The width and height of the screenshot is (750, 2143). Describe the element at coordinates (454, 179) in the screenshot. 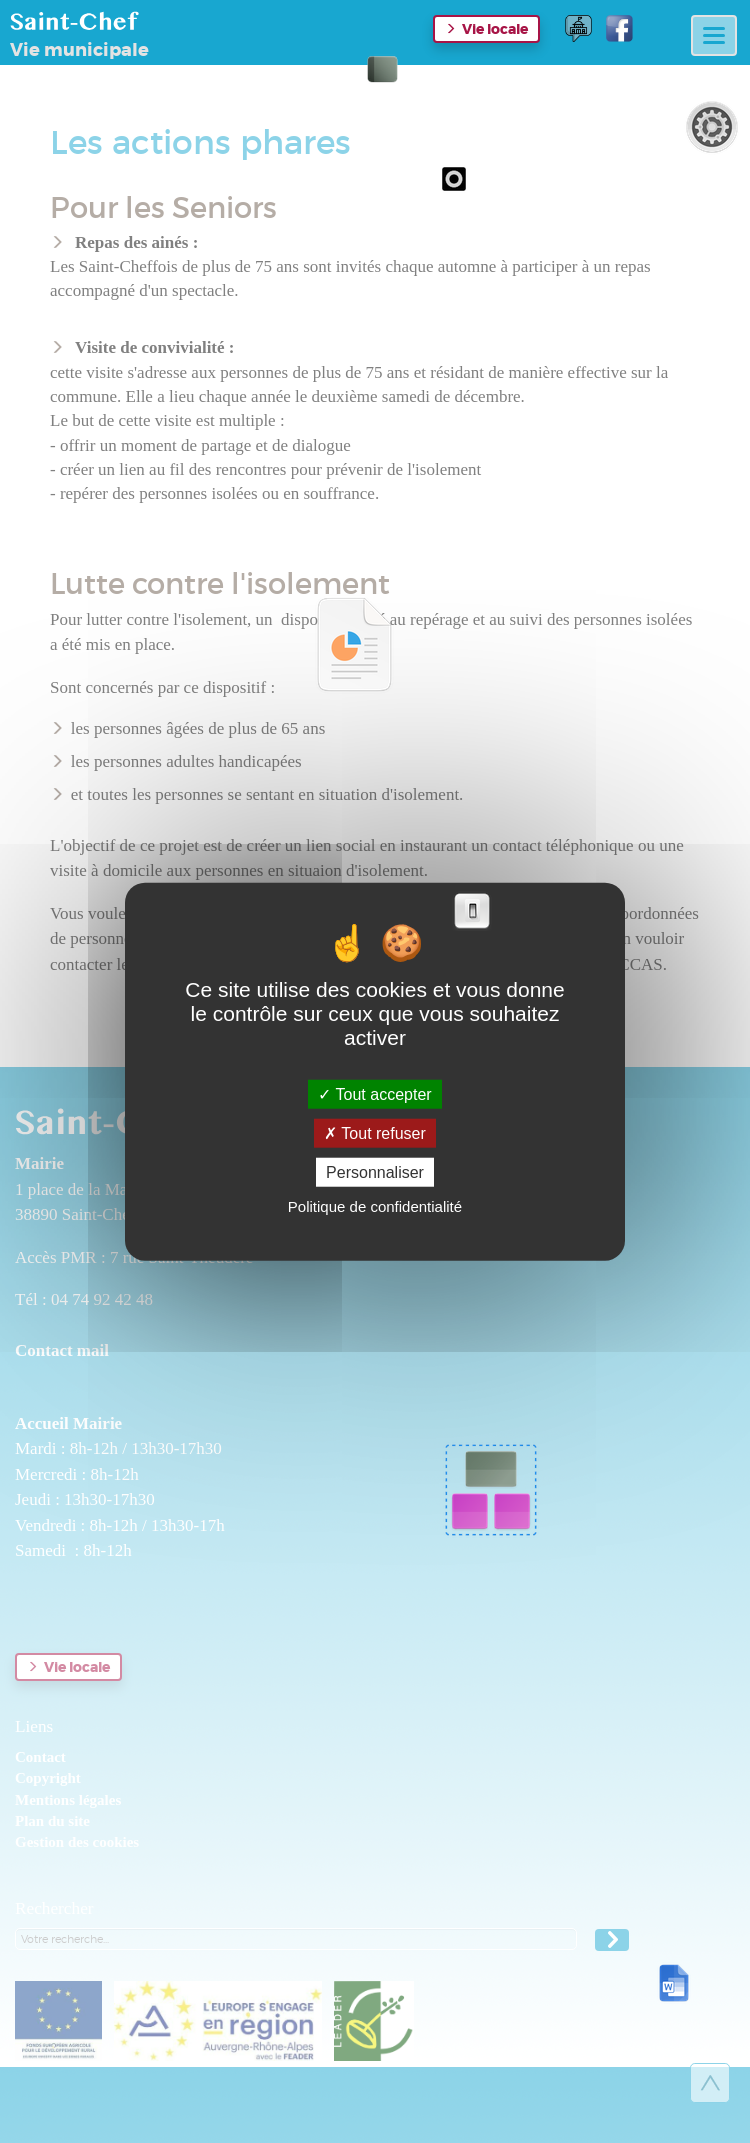

I see `iPod Shuffle device in sidebar` at that location.